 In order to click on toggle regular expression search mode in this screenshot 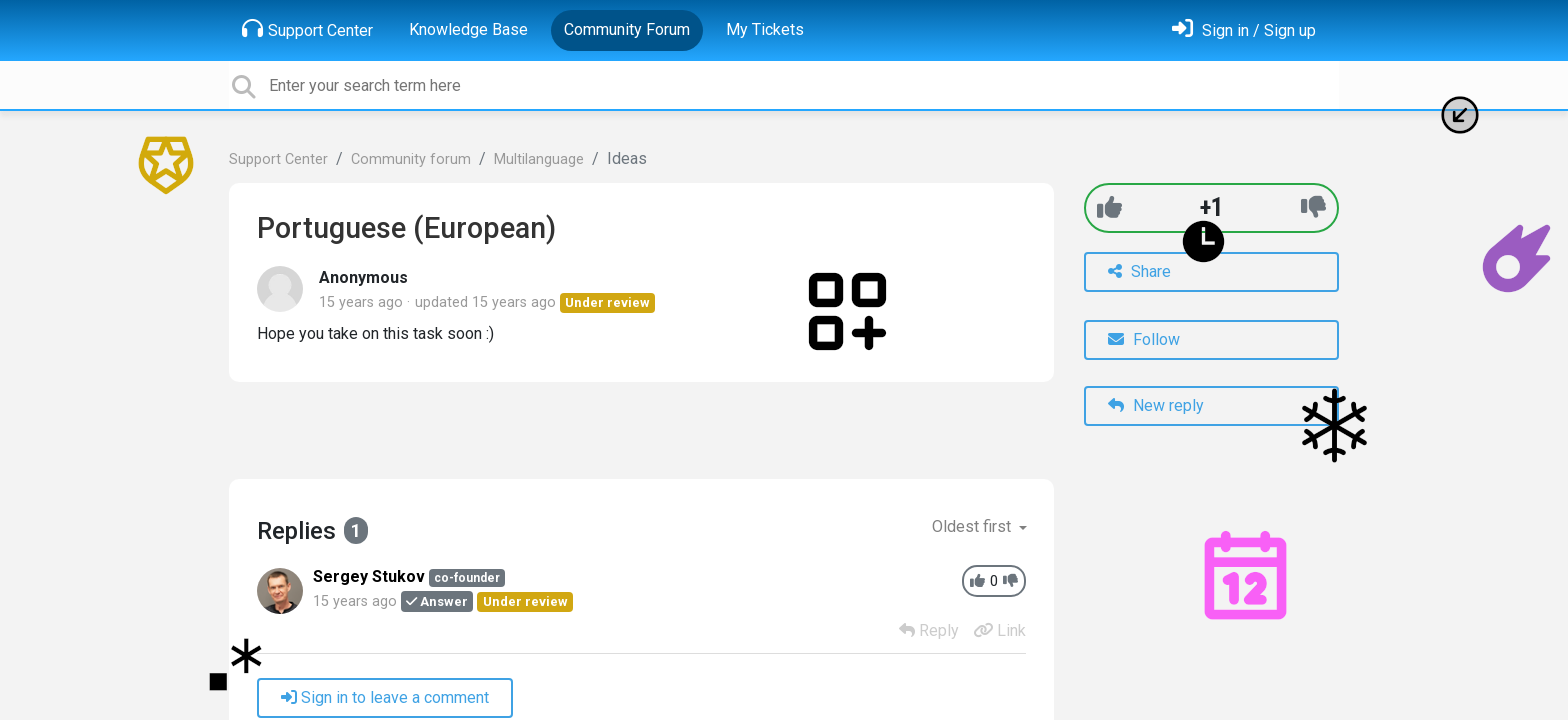, I will do `click(235, 664)`.